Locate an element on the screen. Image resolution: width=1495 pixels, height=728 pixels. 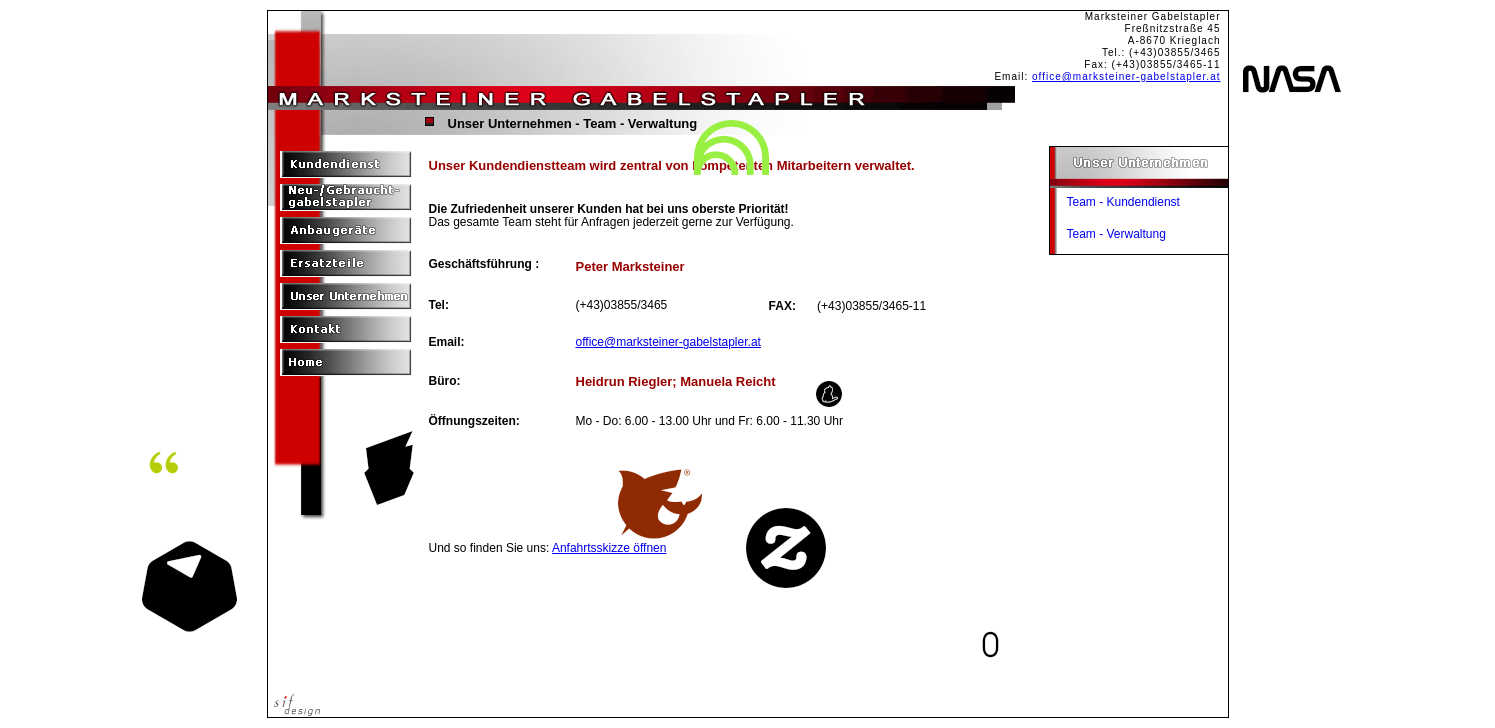
open NotebookLM app is located at coordinates (731, 147).